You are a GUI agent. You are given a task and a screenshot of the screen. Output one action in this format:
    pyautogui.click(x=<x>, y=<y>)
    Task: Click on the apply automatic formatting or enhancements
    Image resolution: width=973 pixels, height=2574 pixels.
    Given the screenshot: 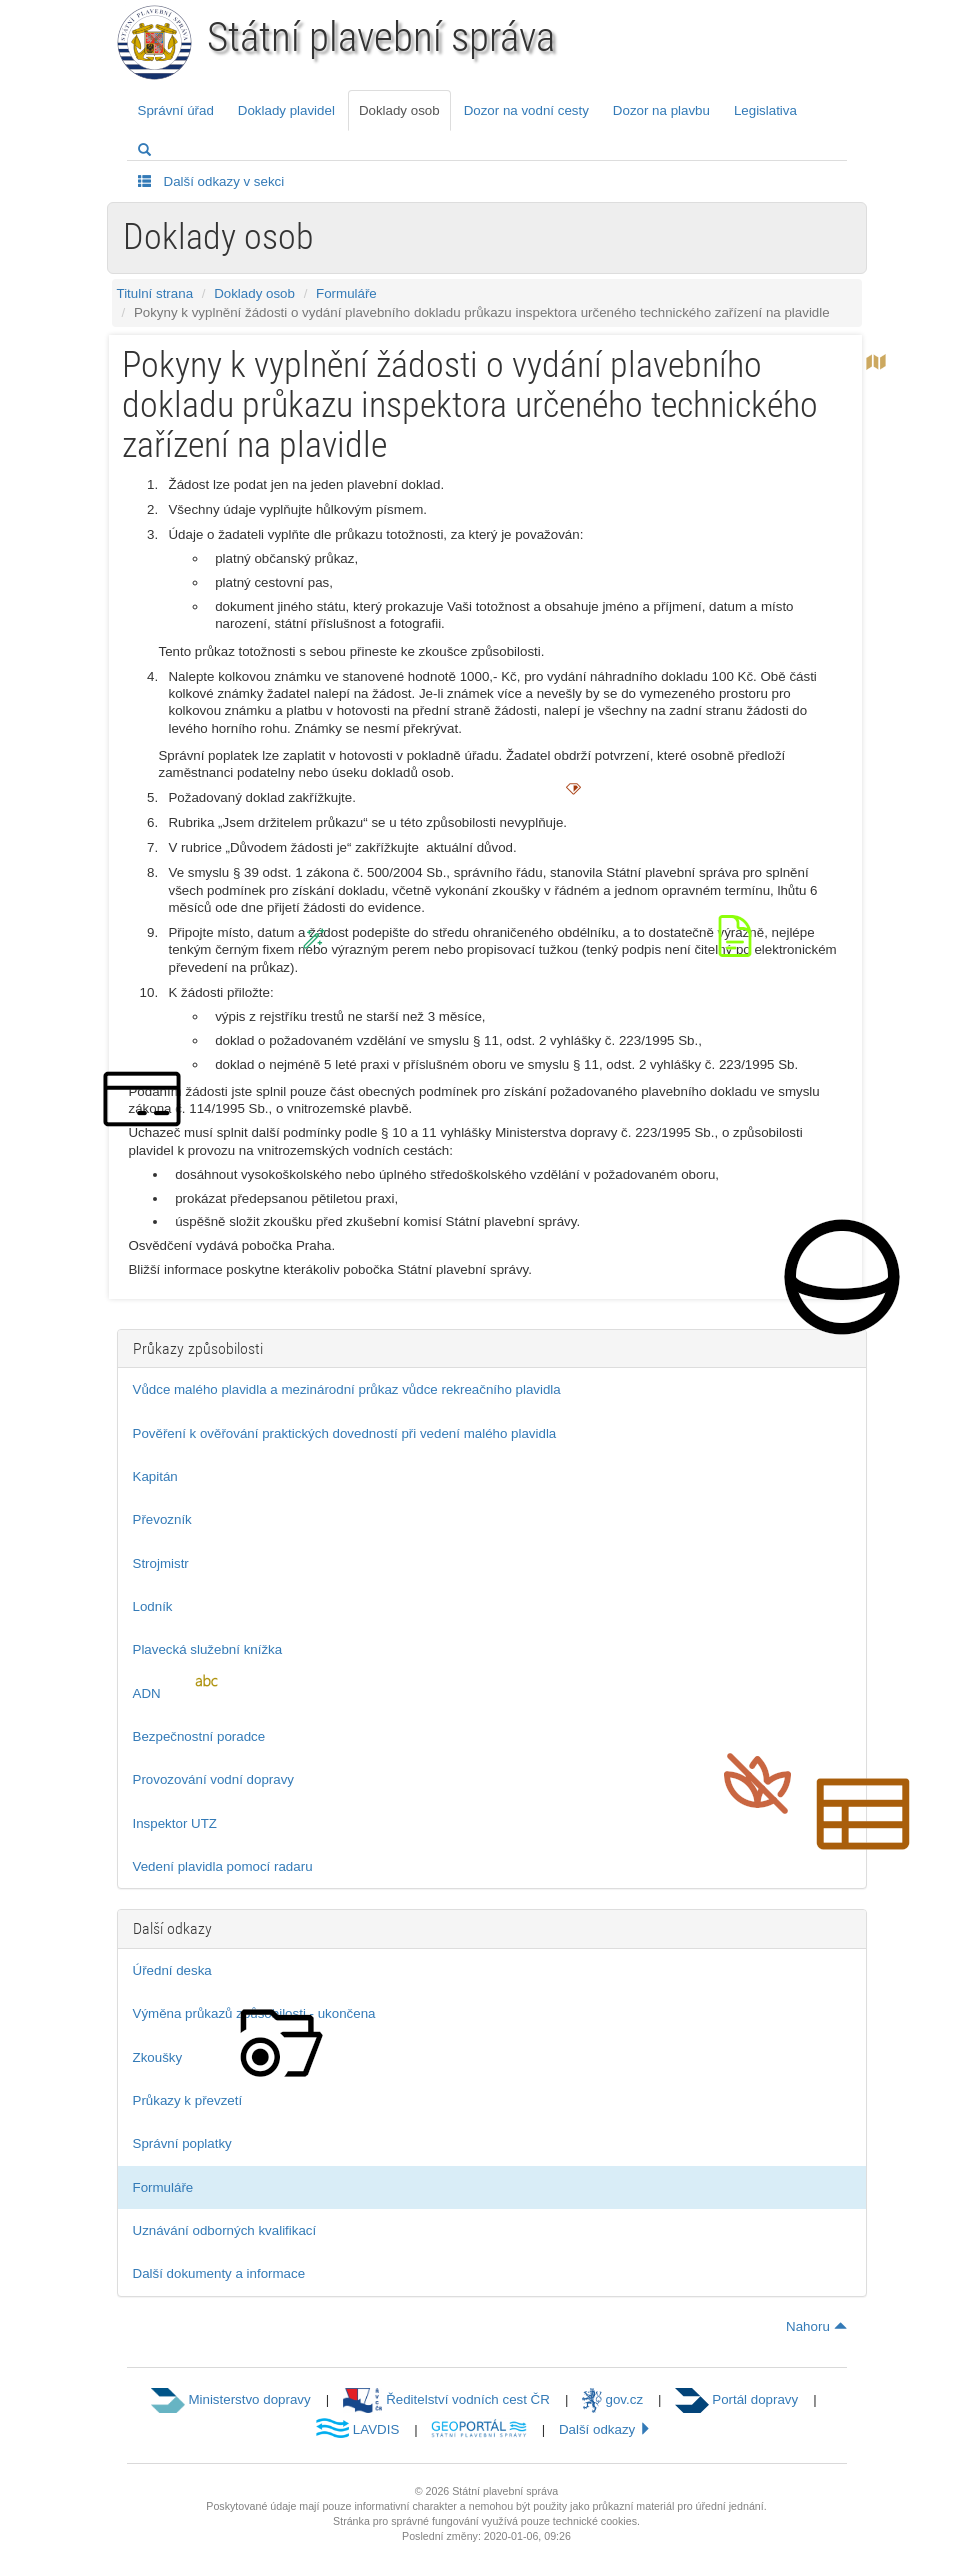 What is the action you would take?
    pyautogui.click(x=314, y=939)
    